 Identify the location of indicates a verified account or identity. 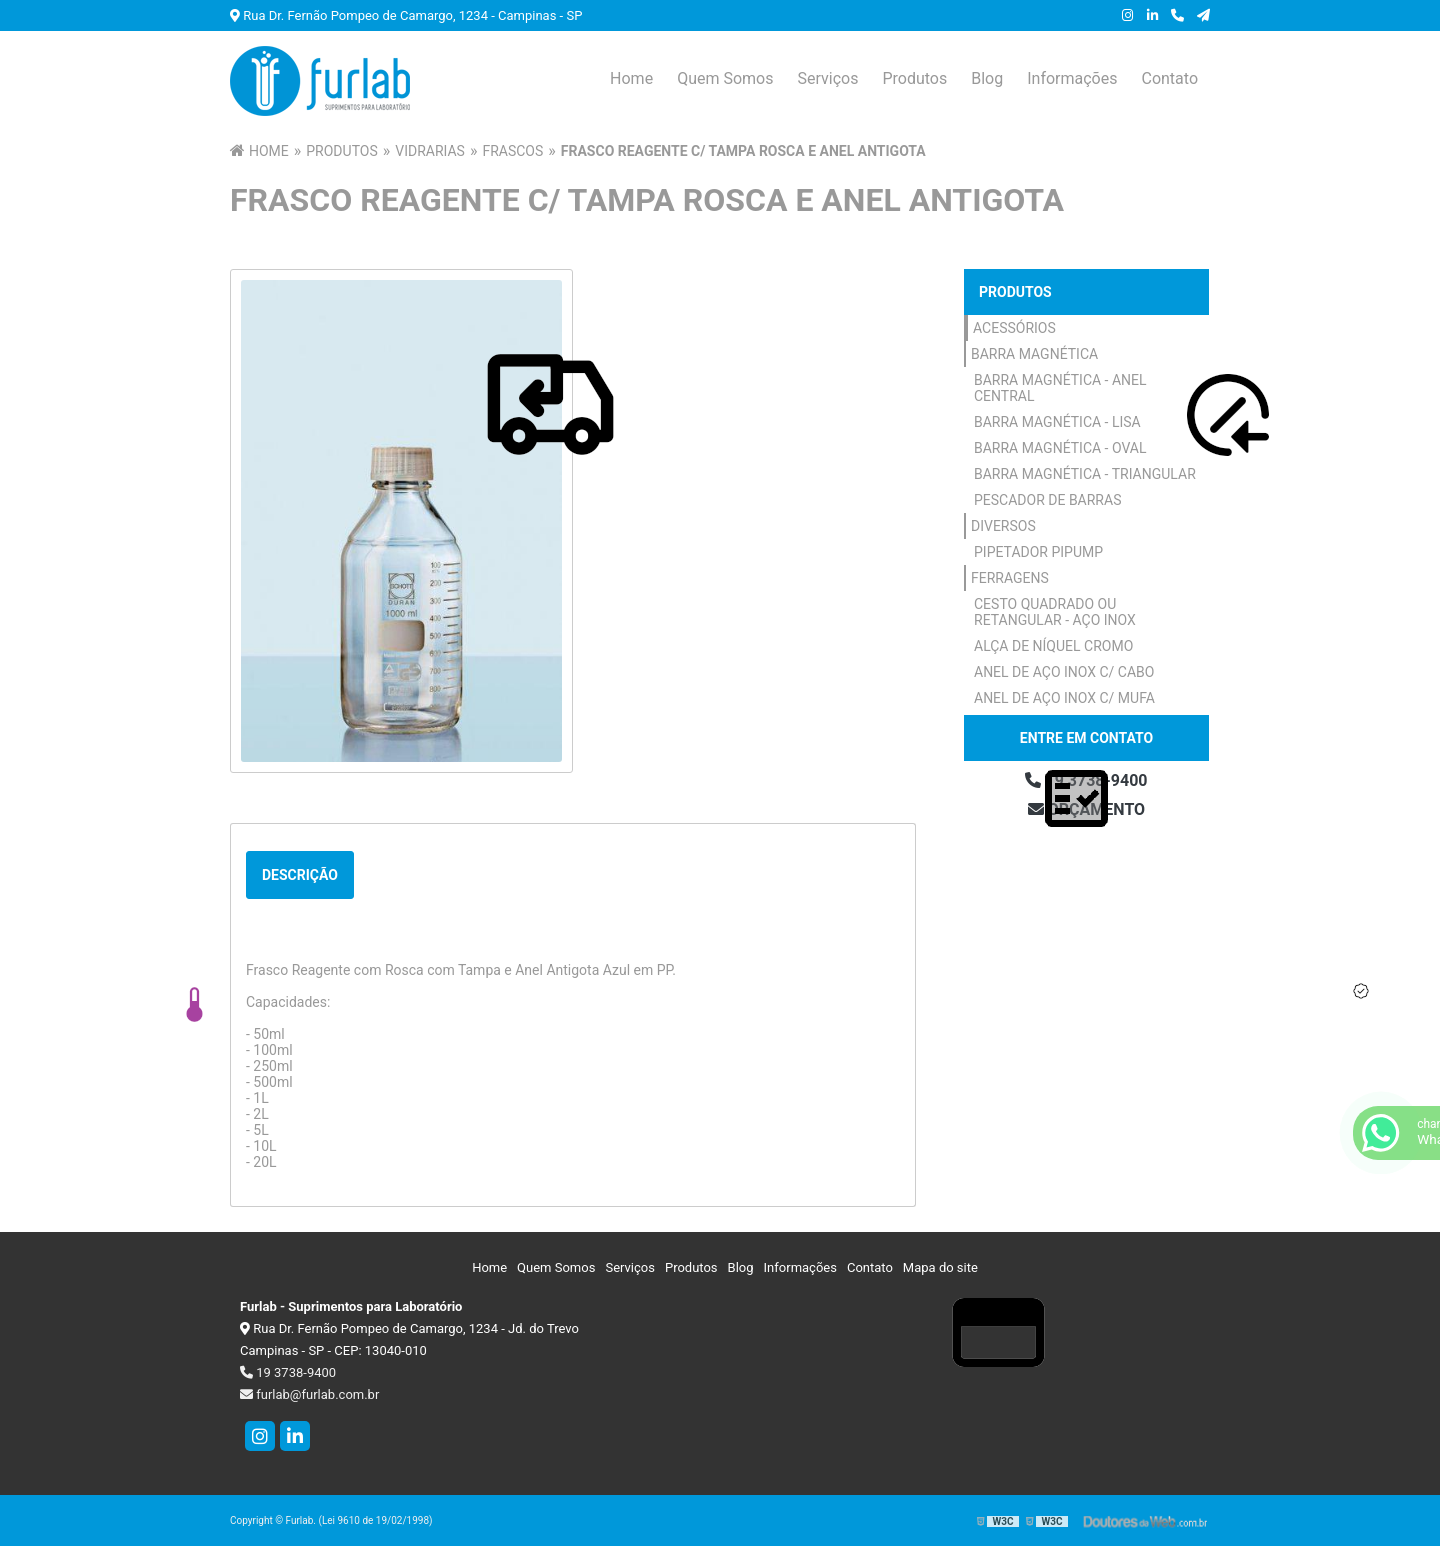
(1361, 991).